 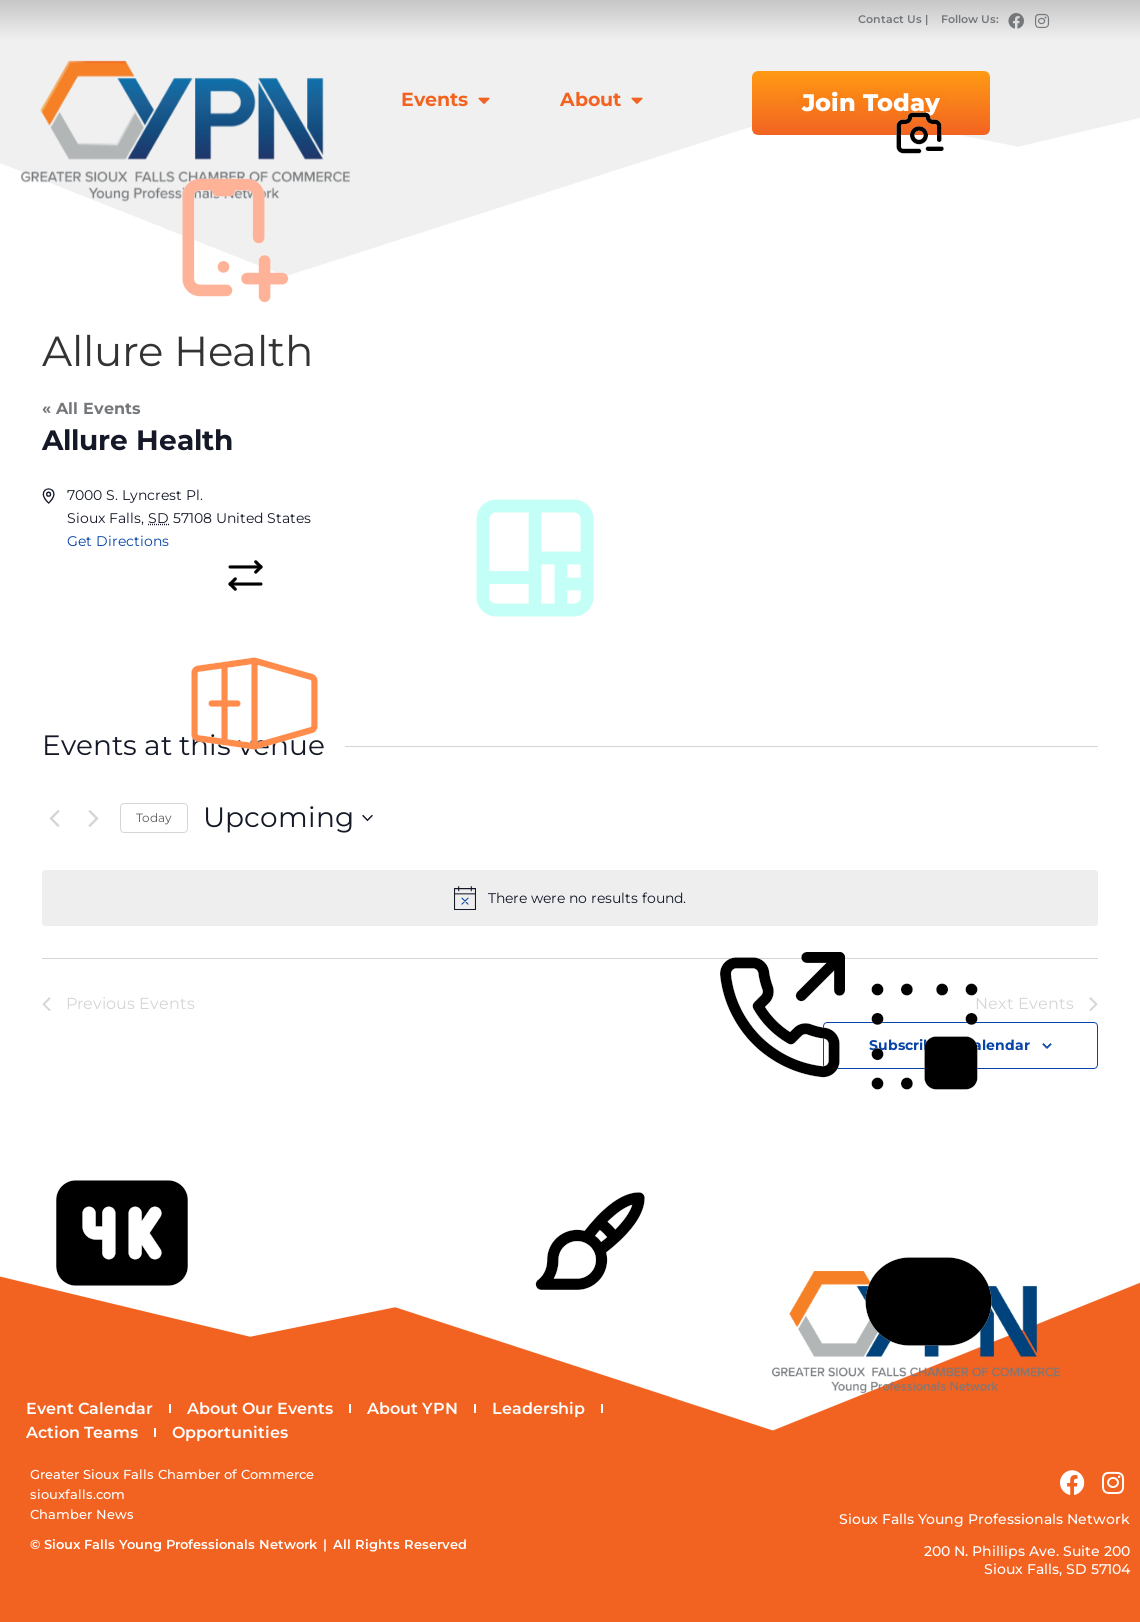 What do you see at coordinates (223, 237) in the screenshot?
I see `add a new mobile device` at bounding box center [223, 237].